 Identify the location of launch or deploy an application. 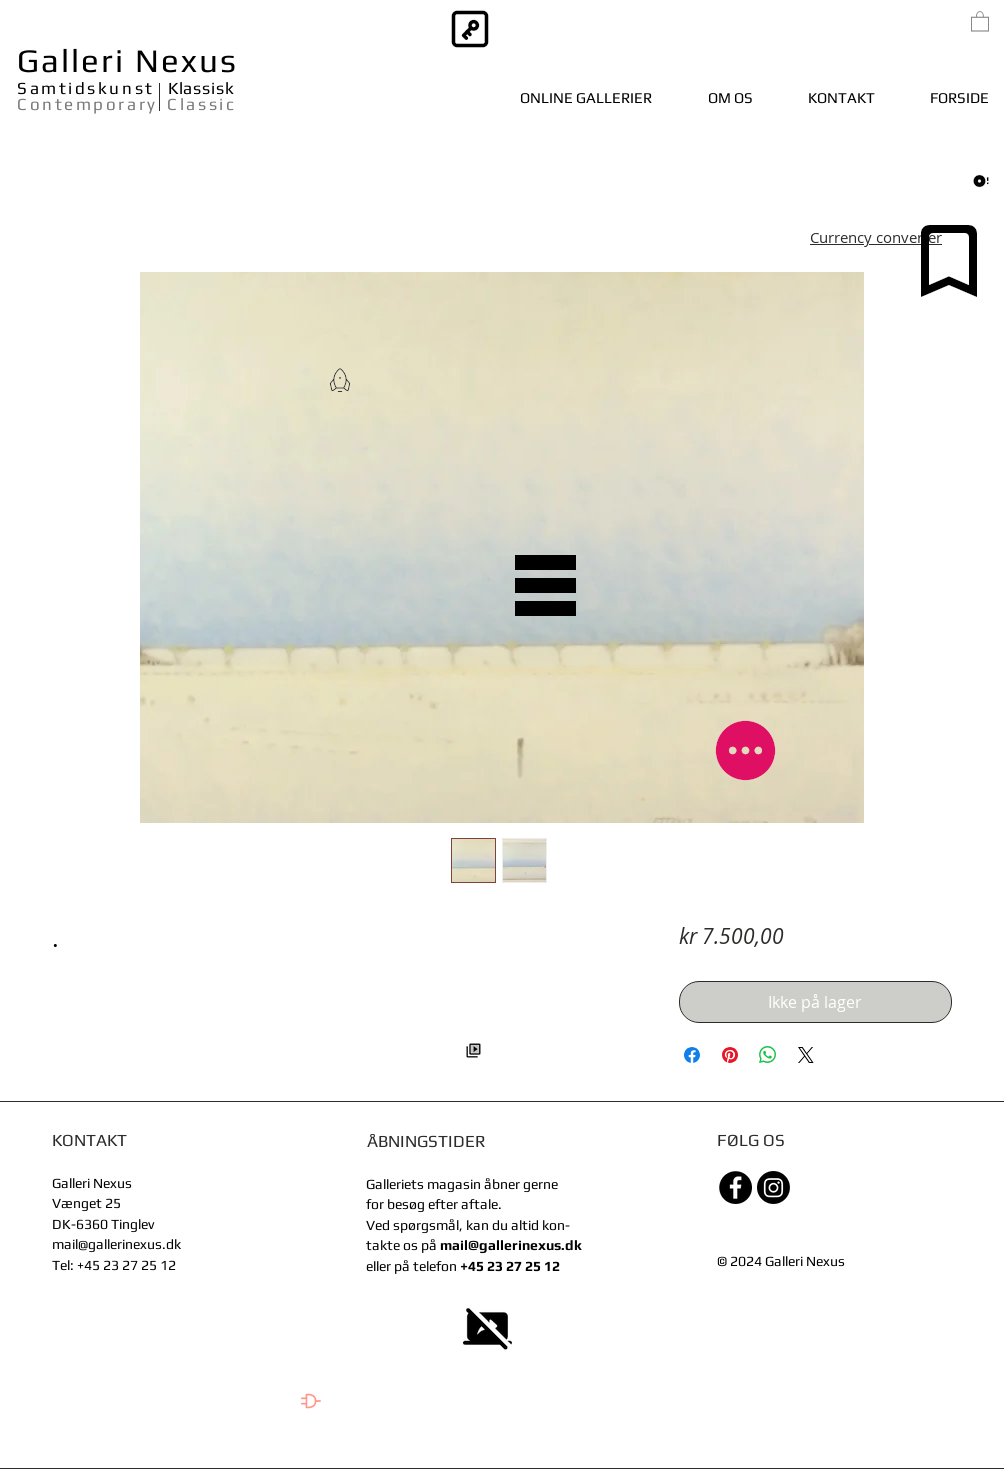
(340, 381).